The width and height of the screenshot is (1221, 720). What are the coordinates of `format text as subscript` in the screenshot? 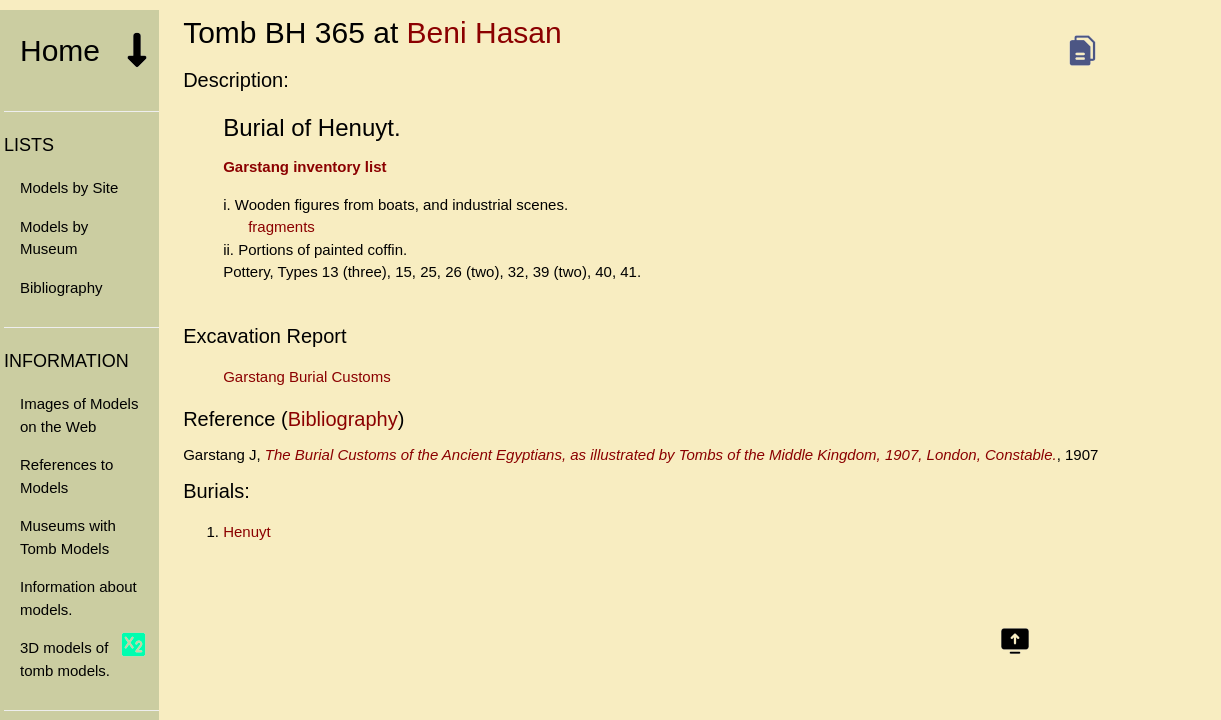 It's located at (133, 644).